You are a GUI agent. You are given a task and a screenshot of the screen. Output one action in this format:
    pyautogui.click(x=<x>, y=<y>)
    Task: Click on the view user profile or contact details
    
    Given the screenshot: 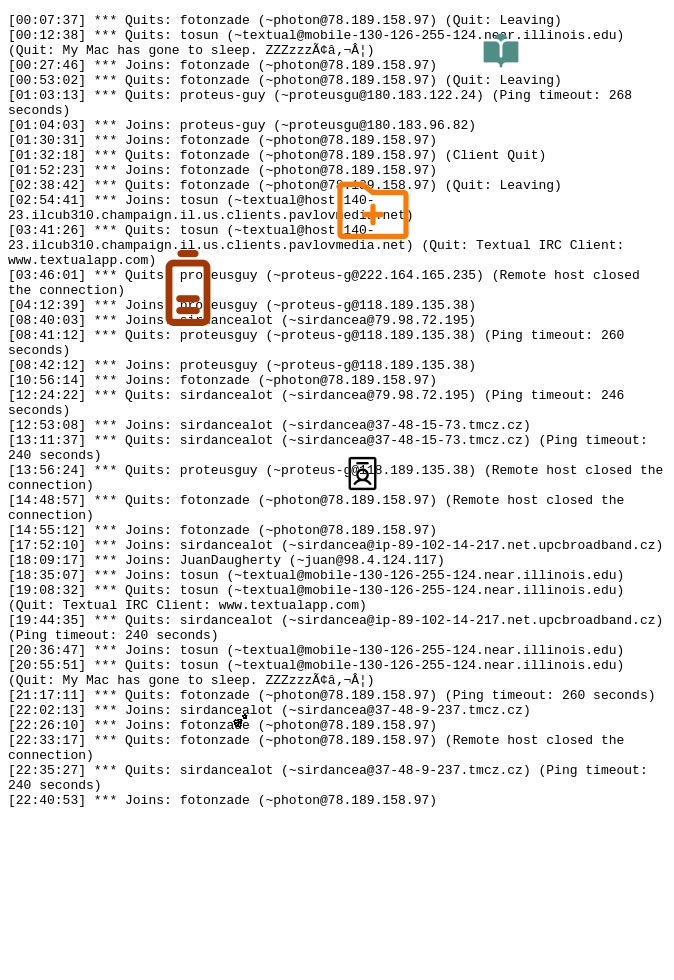 What is the action you would take?
    pyautogui.click(x=501, y=50)
    